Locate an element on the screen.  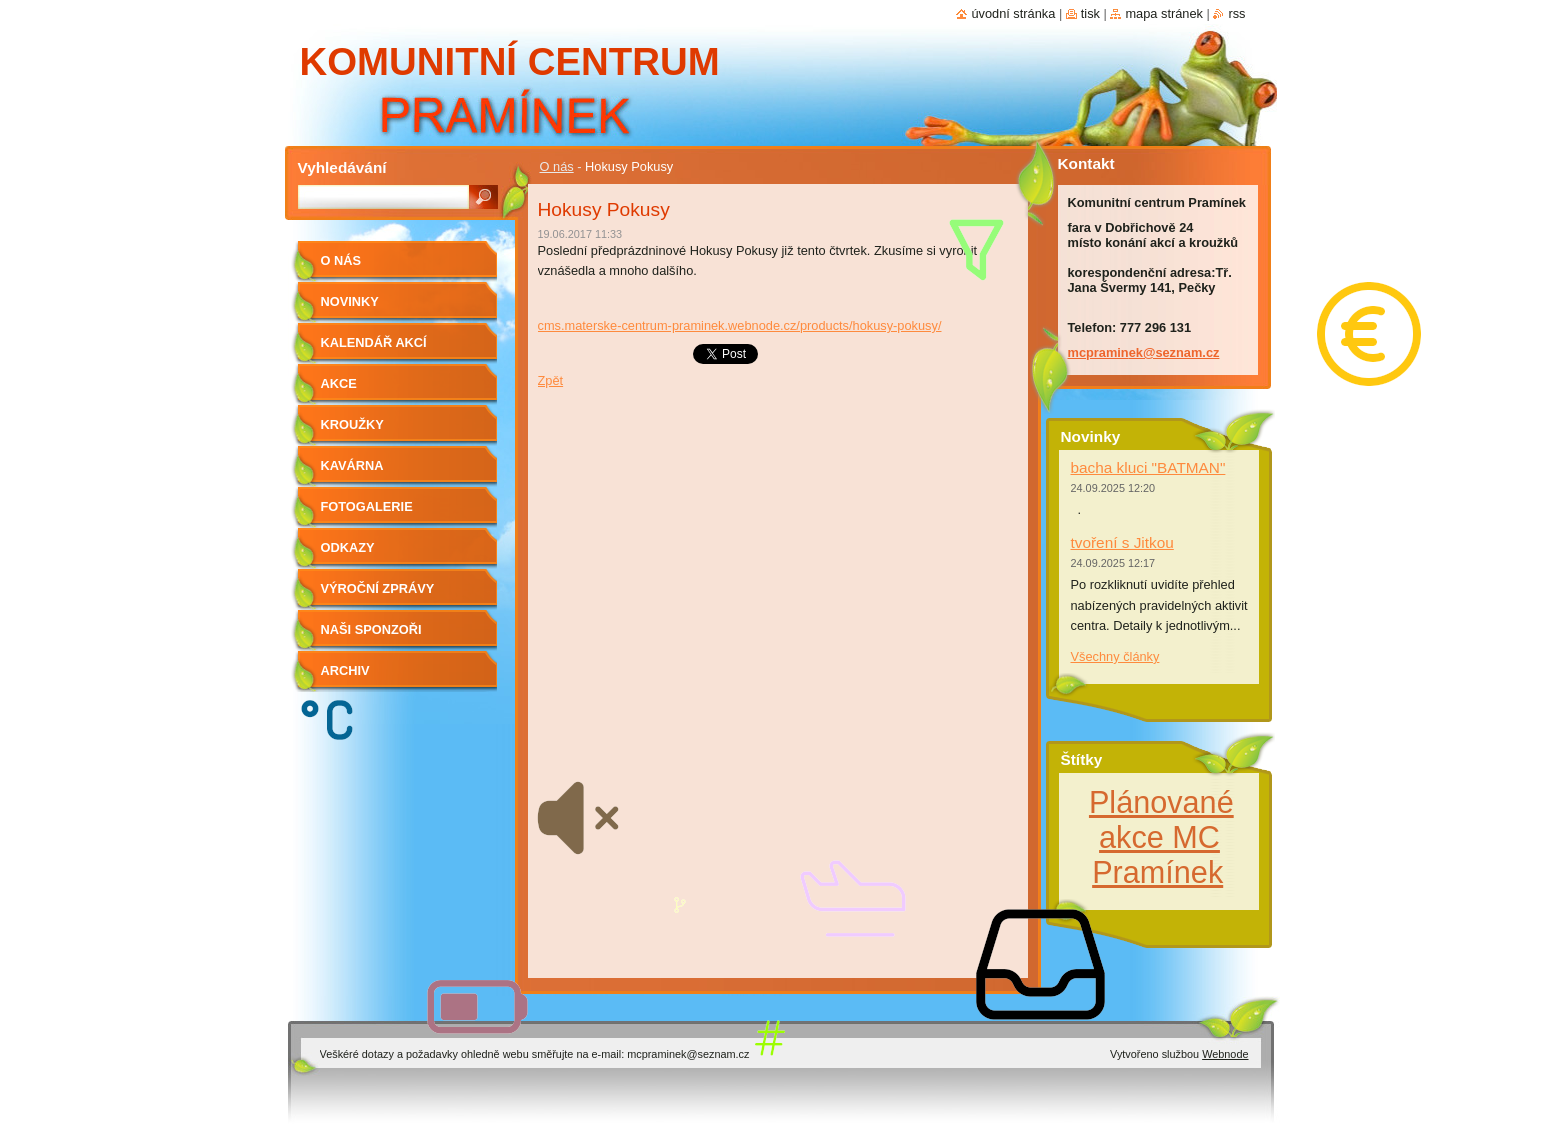
mute audio or sound is located at coordinates (578, 818).